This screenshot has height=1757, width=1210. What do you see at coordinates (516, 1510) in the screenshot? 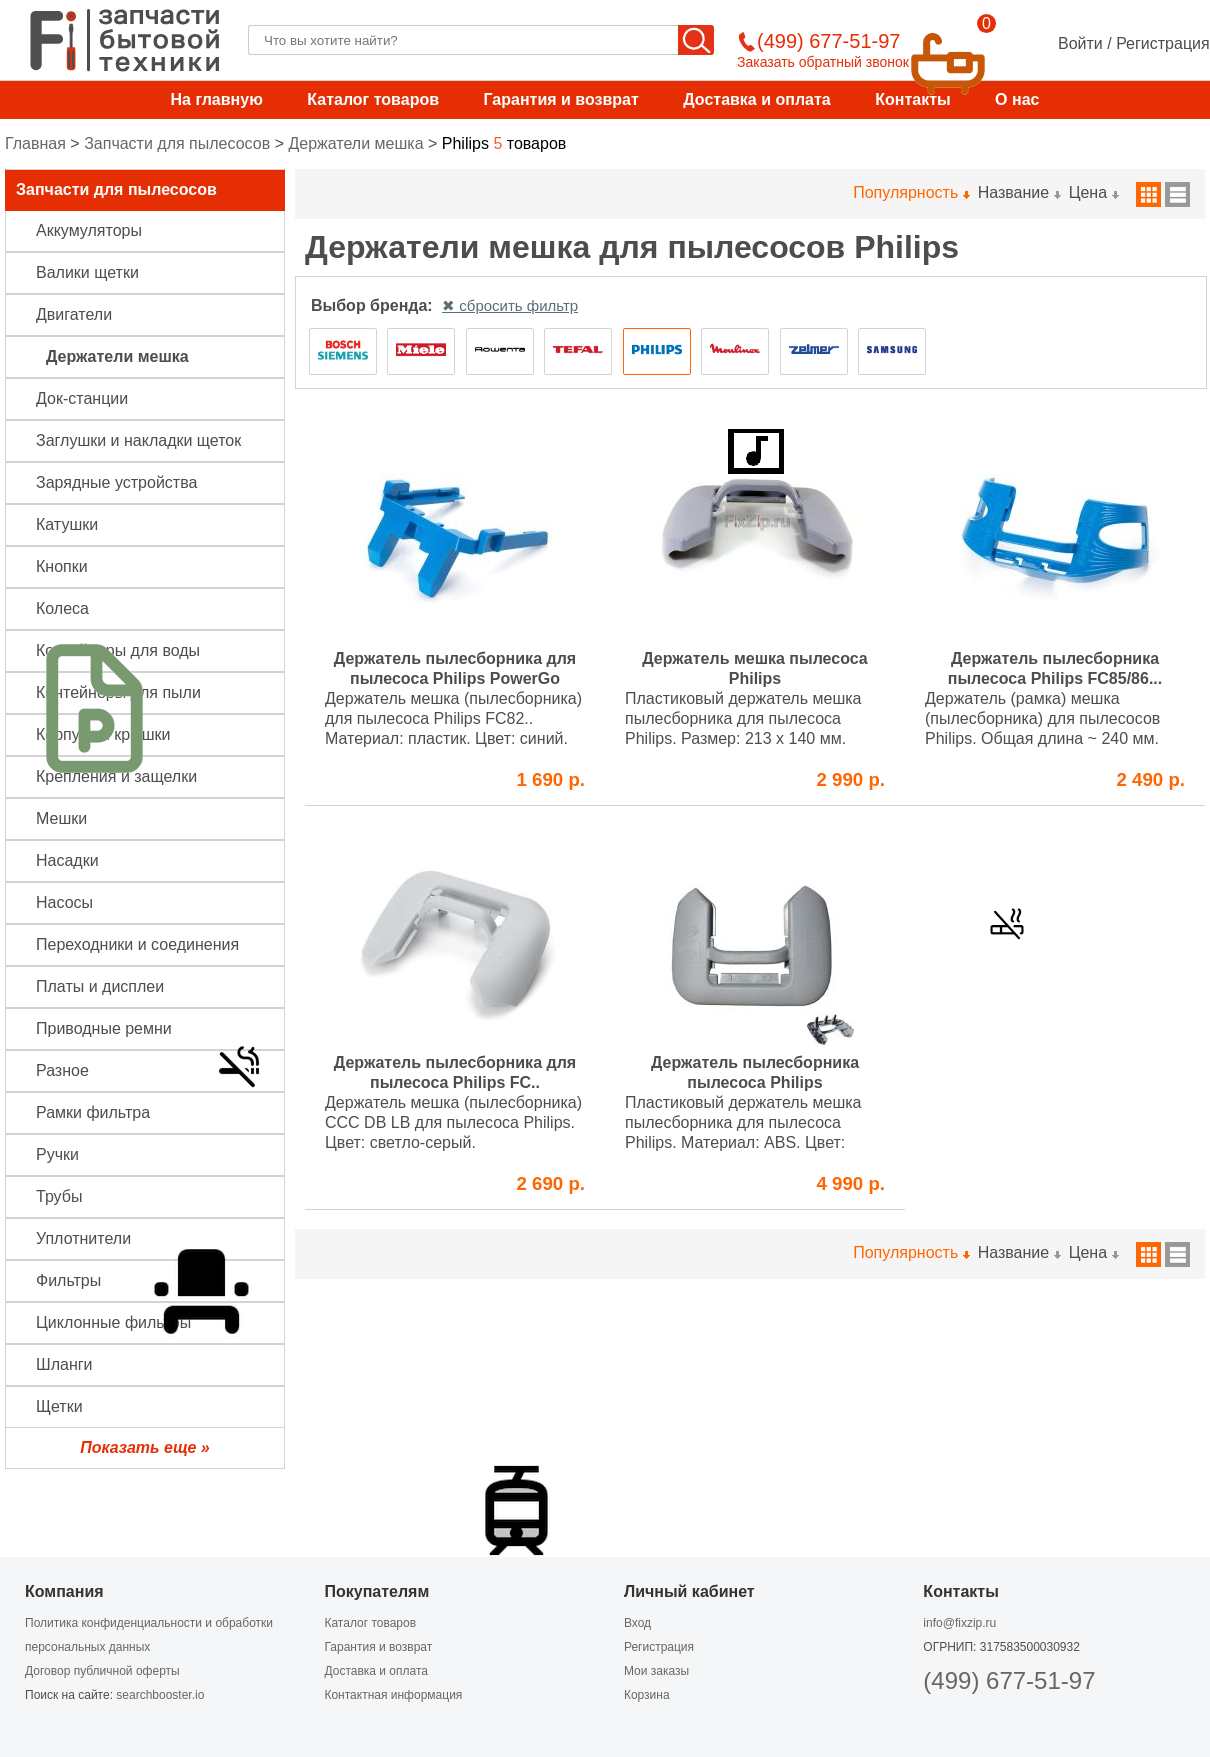
I see `view tram or light rail transit options` at bounding box center [516, 1510].